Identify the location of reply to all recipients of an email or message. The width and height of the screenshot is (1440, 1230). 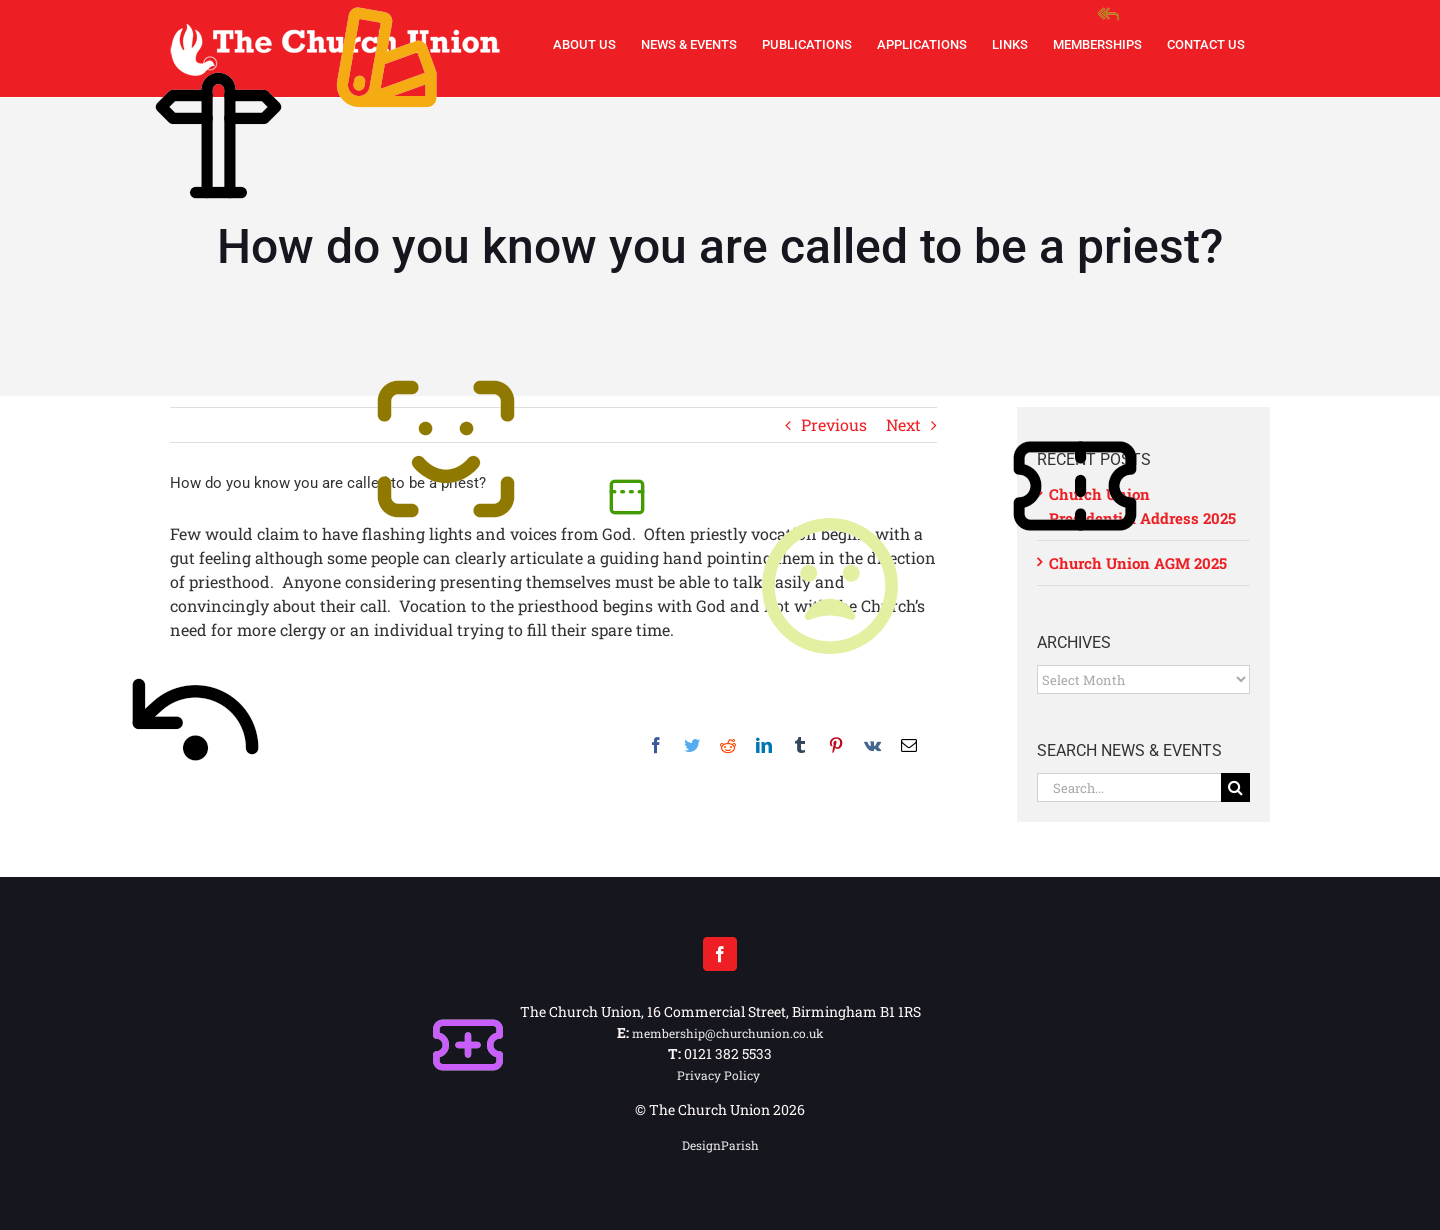
(1108, 13).